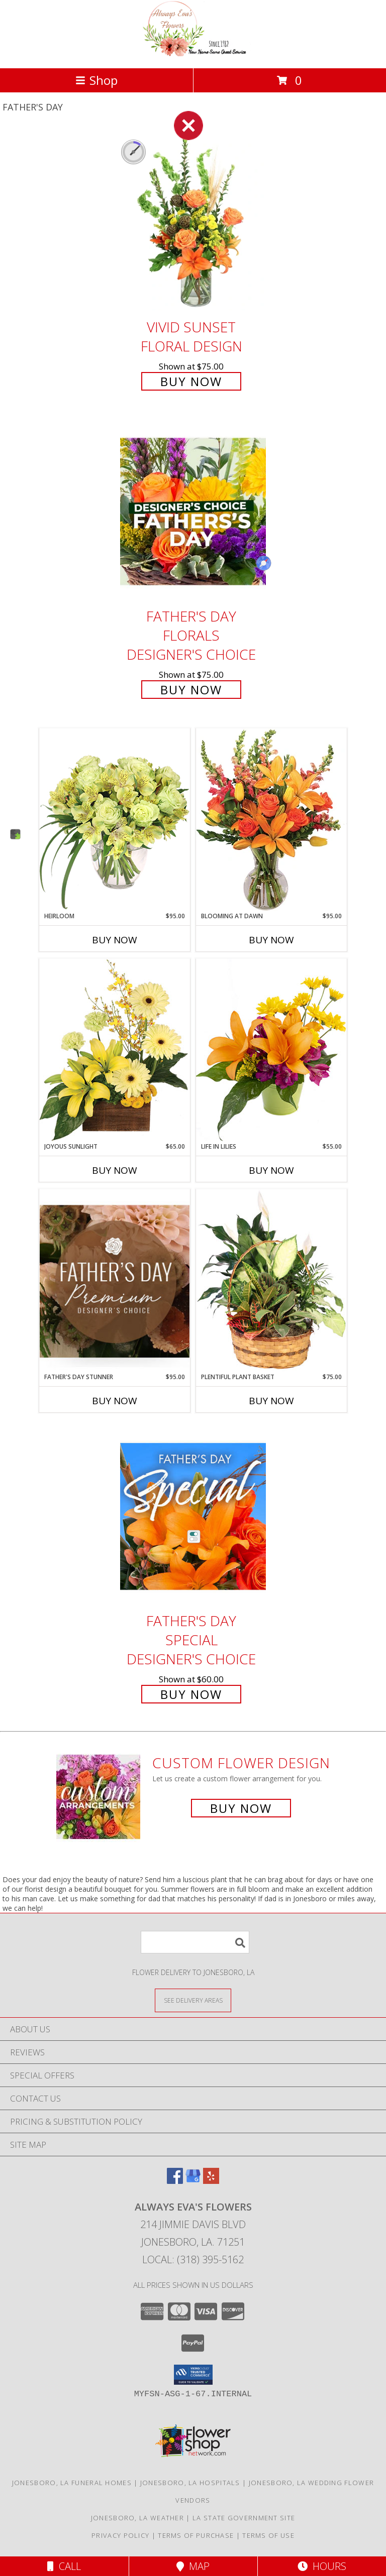 The height and width of the screenshot is (2576, 386). I want to click on cancel the current calculation, so click(188, 126).